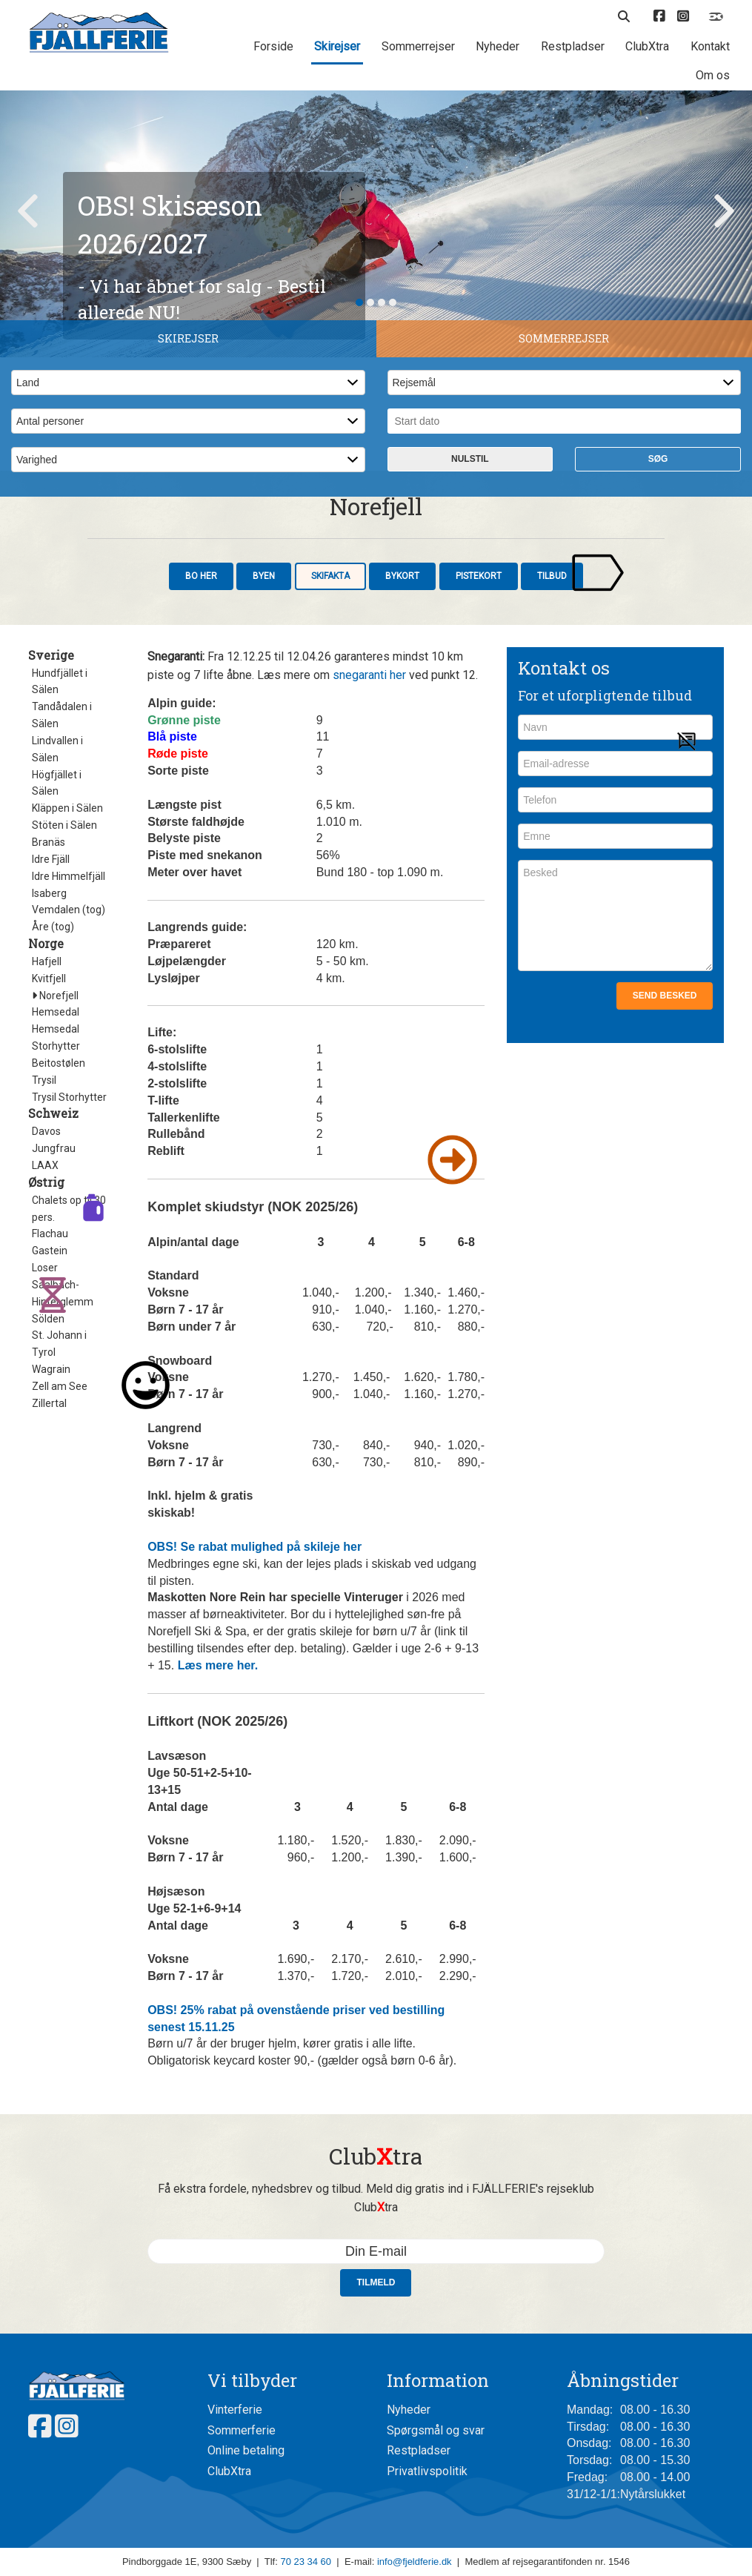 The height and width of the screenshot is (2576, 752). What do you see at coordinates (93, 1208) in the screenshot?
I see `laundry or cleaning product category` at bounding box center [93, 1208].